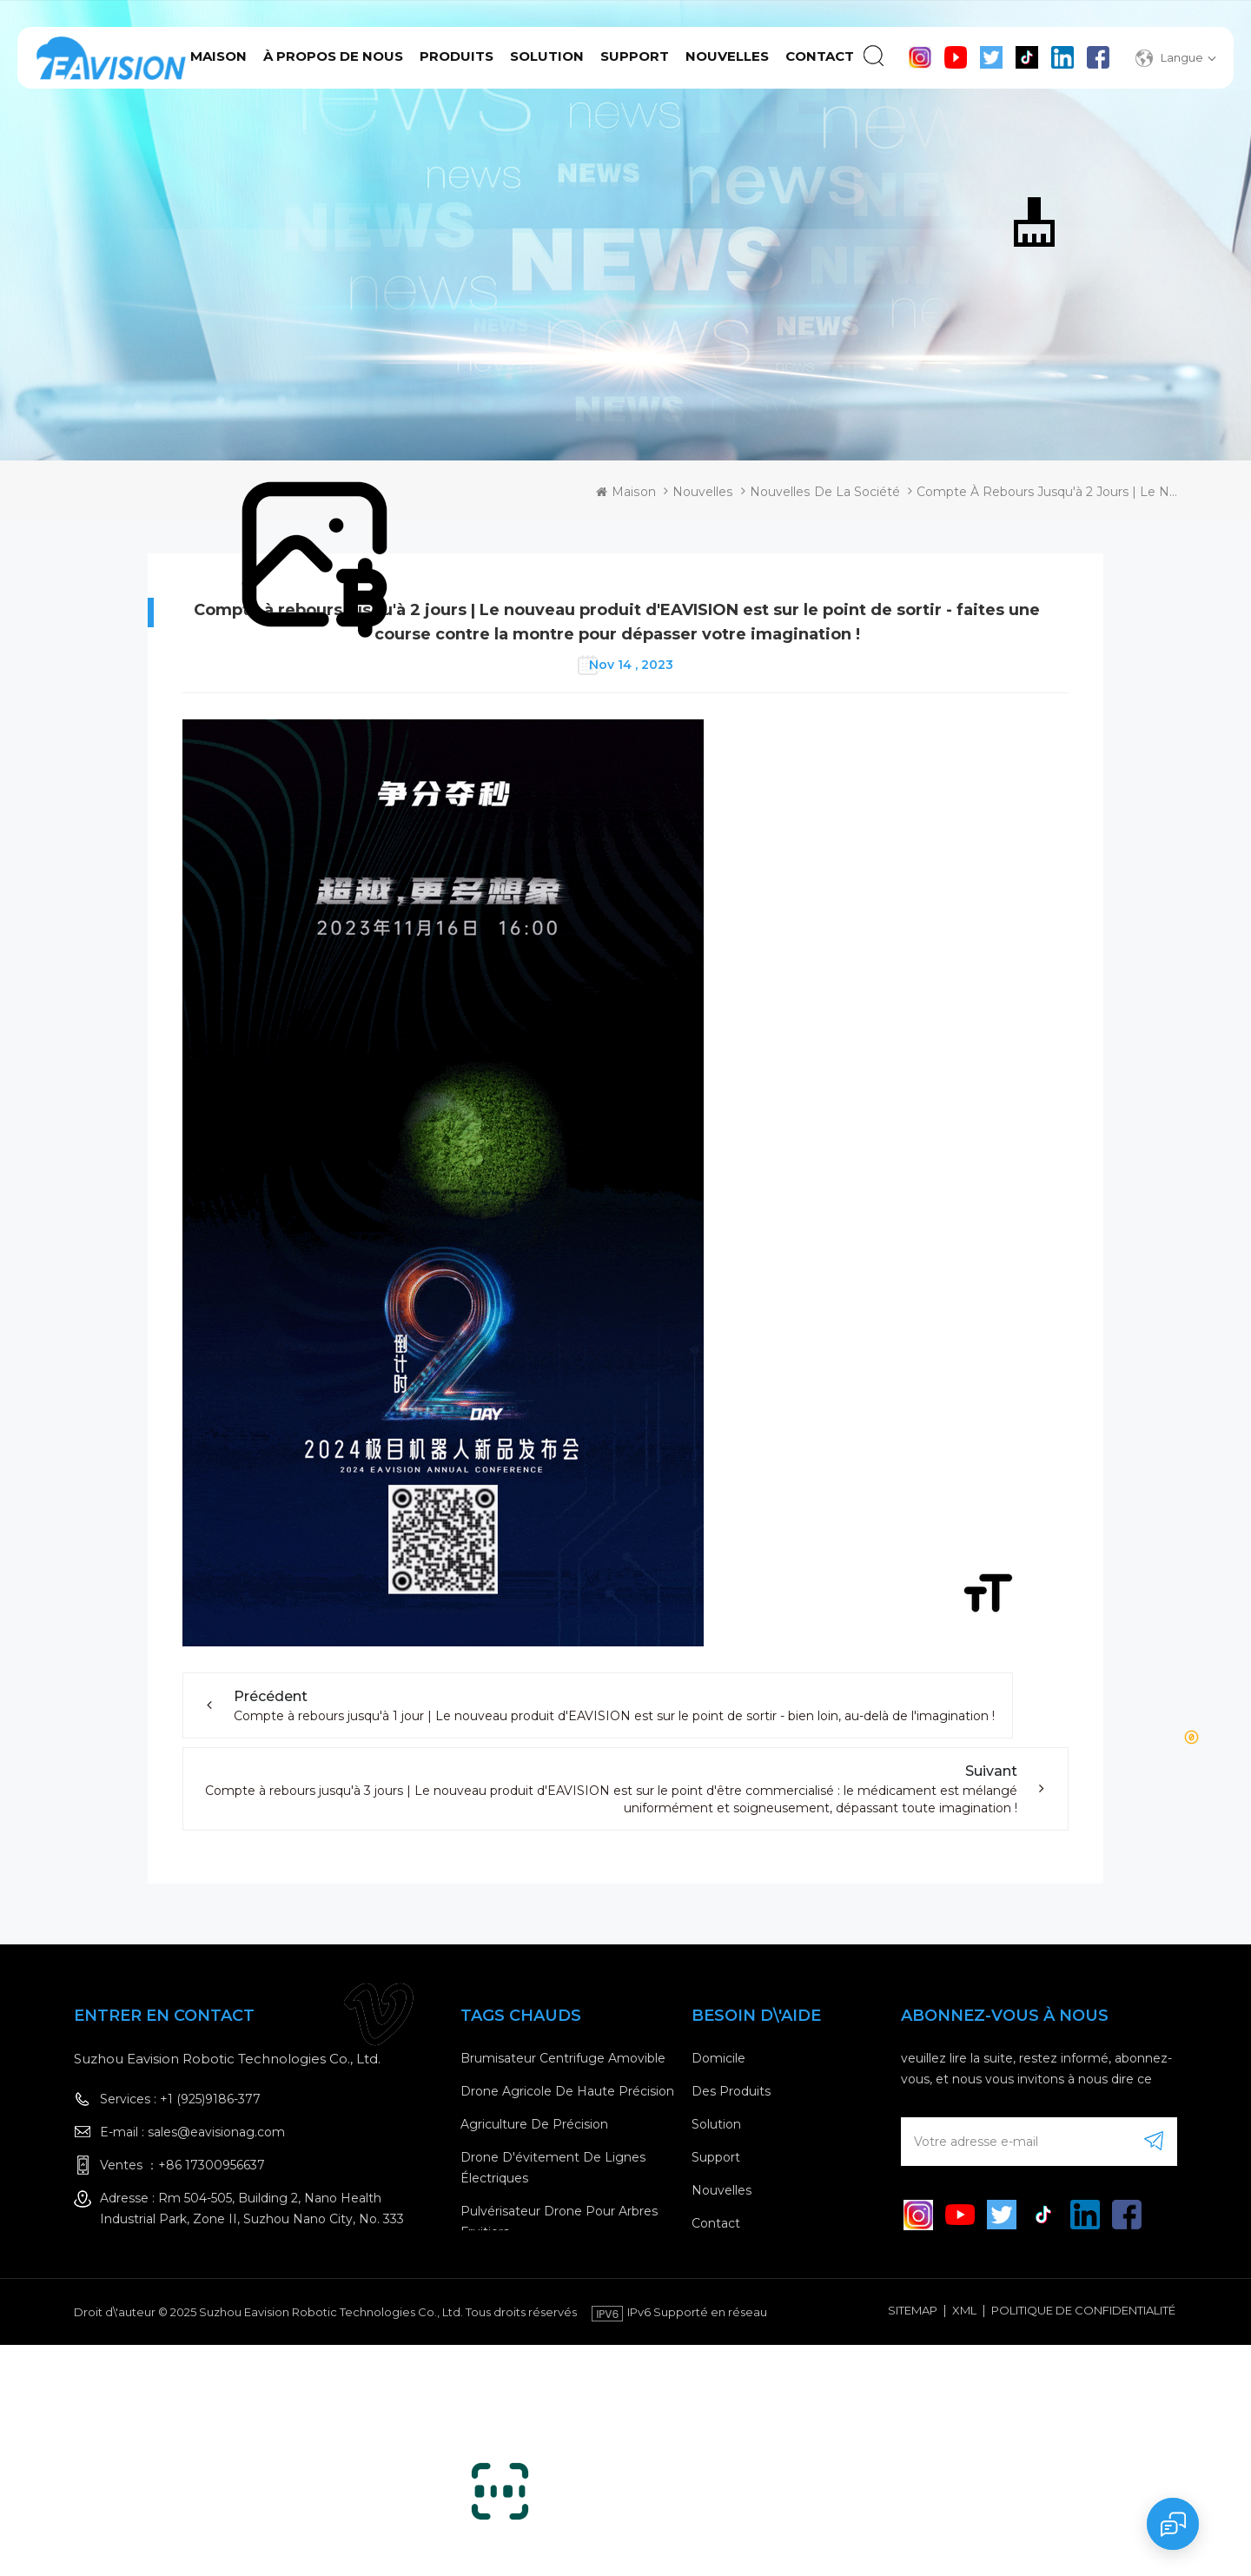 The image size is (1251, 2576). I want to click on indicates content is public domain (CC0 license), so click(1191, 1737).